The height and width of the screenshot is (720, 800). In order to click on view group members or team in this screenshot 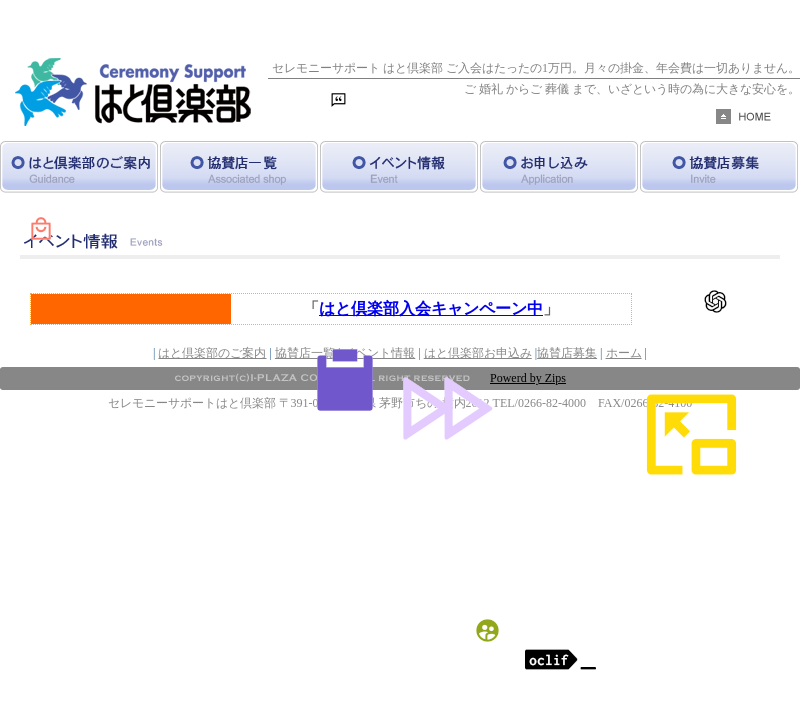, I will do `click(487, 630)`.